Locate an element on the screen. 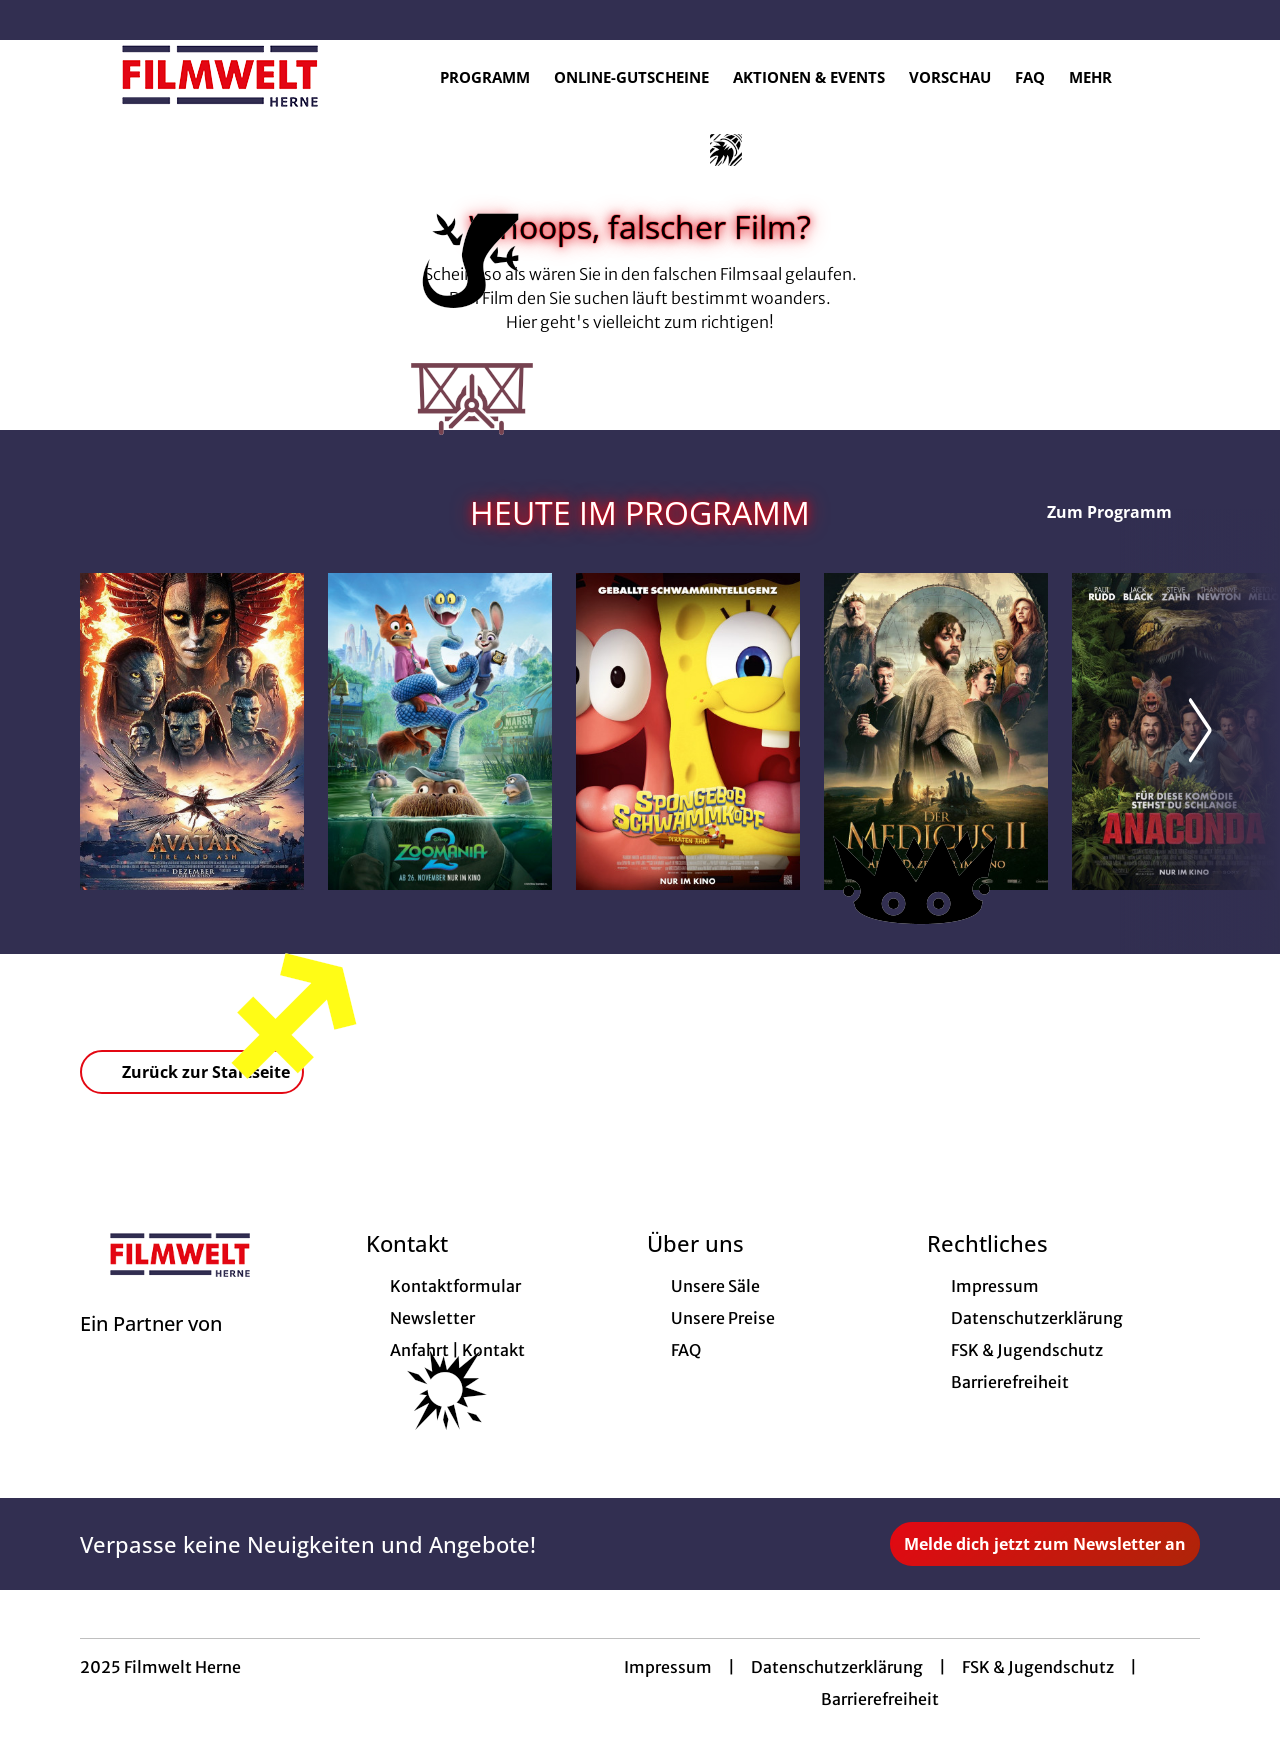 The width and height of the screenshot is (1280, 1743). indicates an eclipse or celestial event in a game is located at coordinates (446, 1390).